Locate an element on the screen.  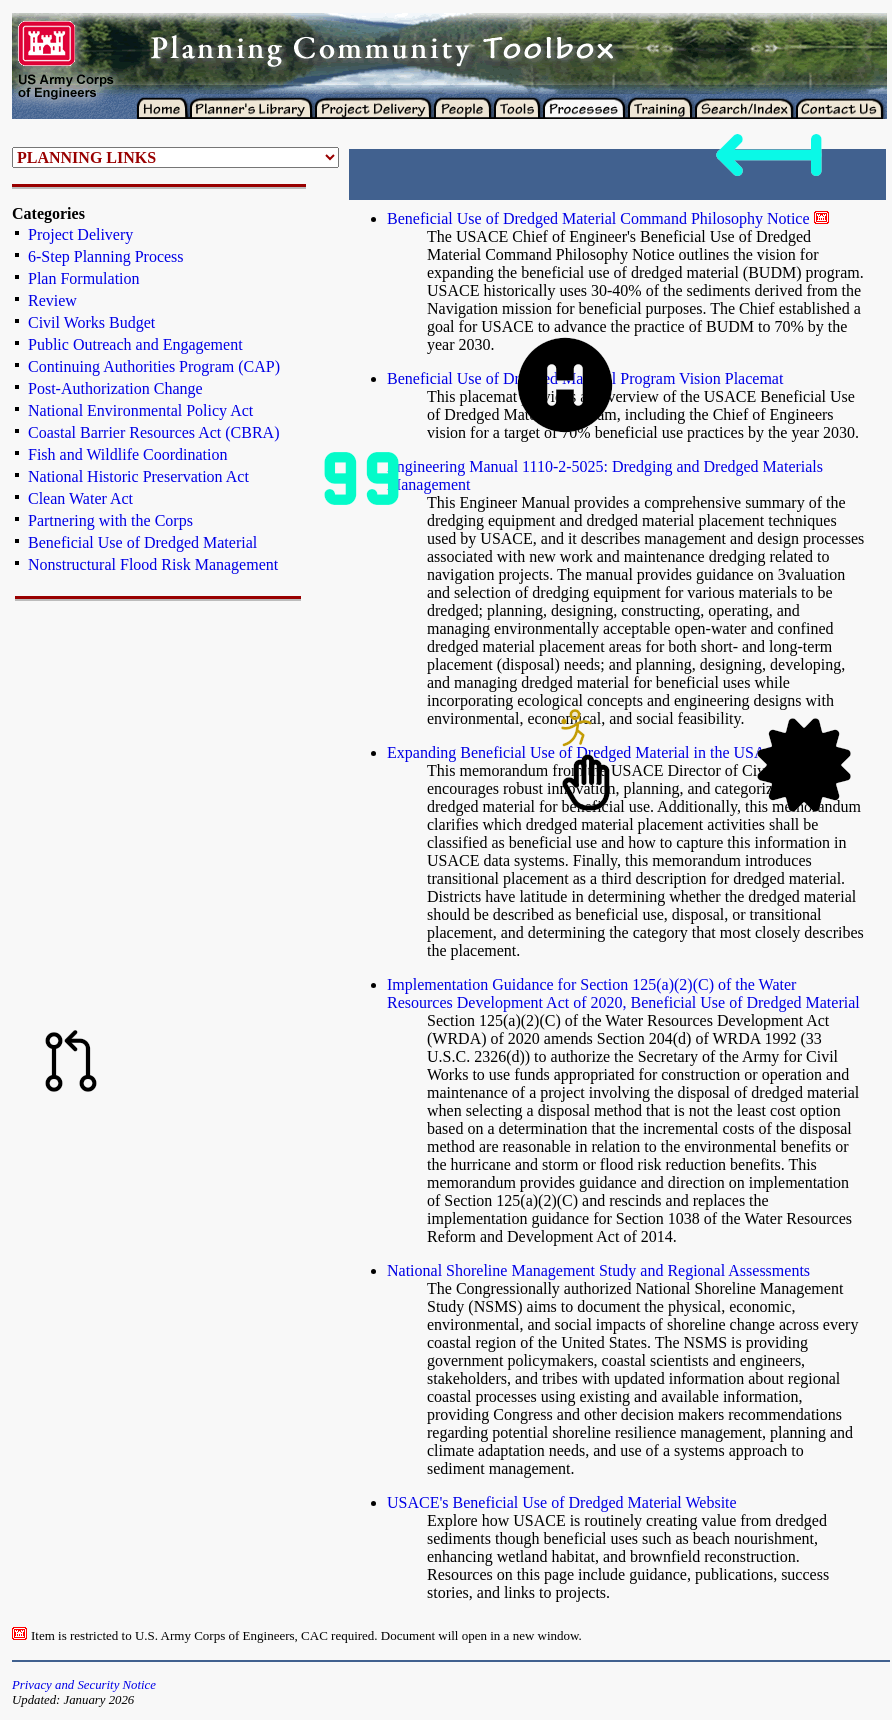
indicates a certified or verified status is located at coordinates (804, 765).